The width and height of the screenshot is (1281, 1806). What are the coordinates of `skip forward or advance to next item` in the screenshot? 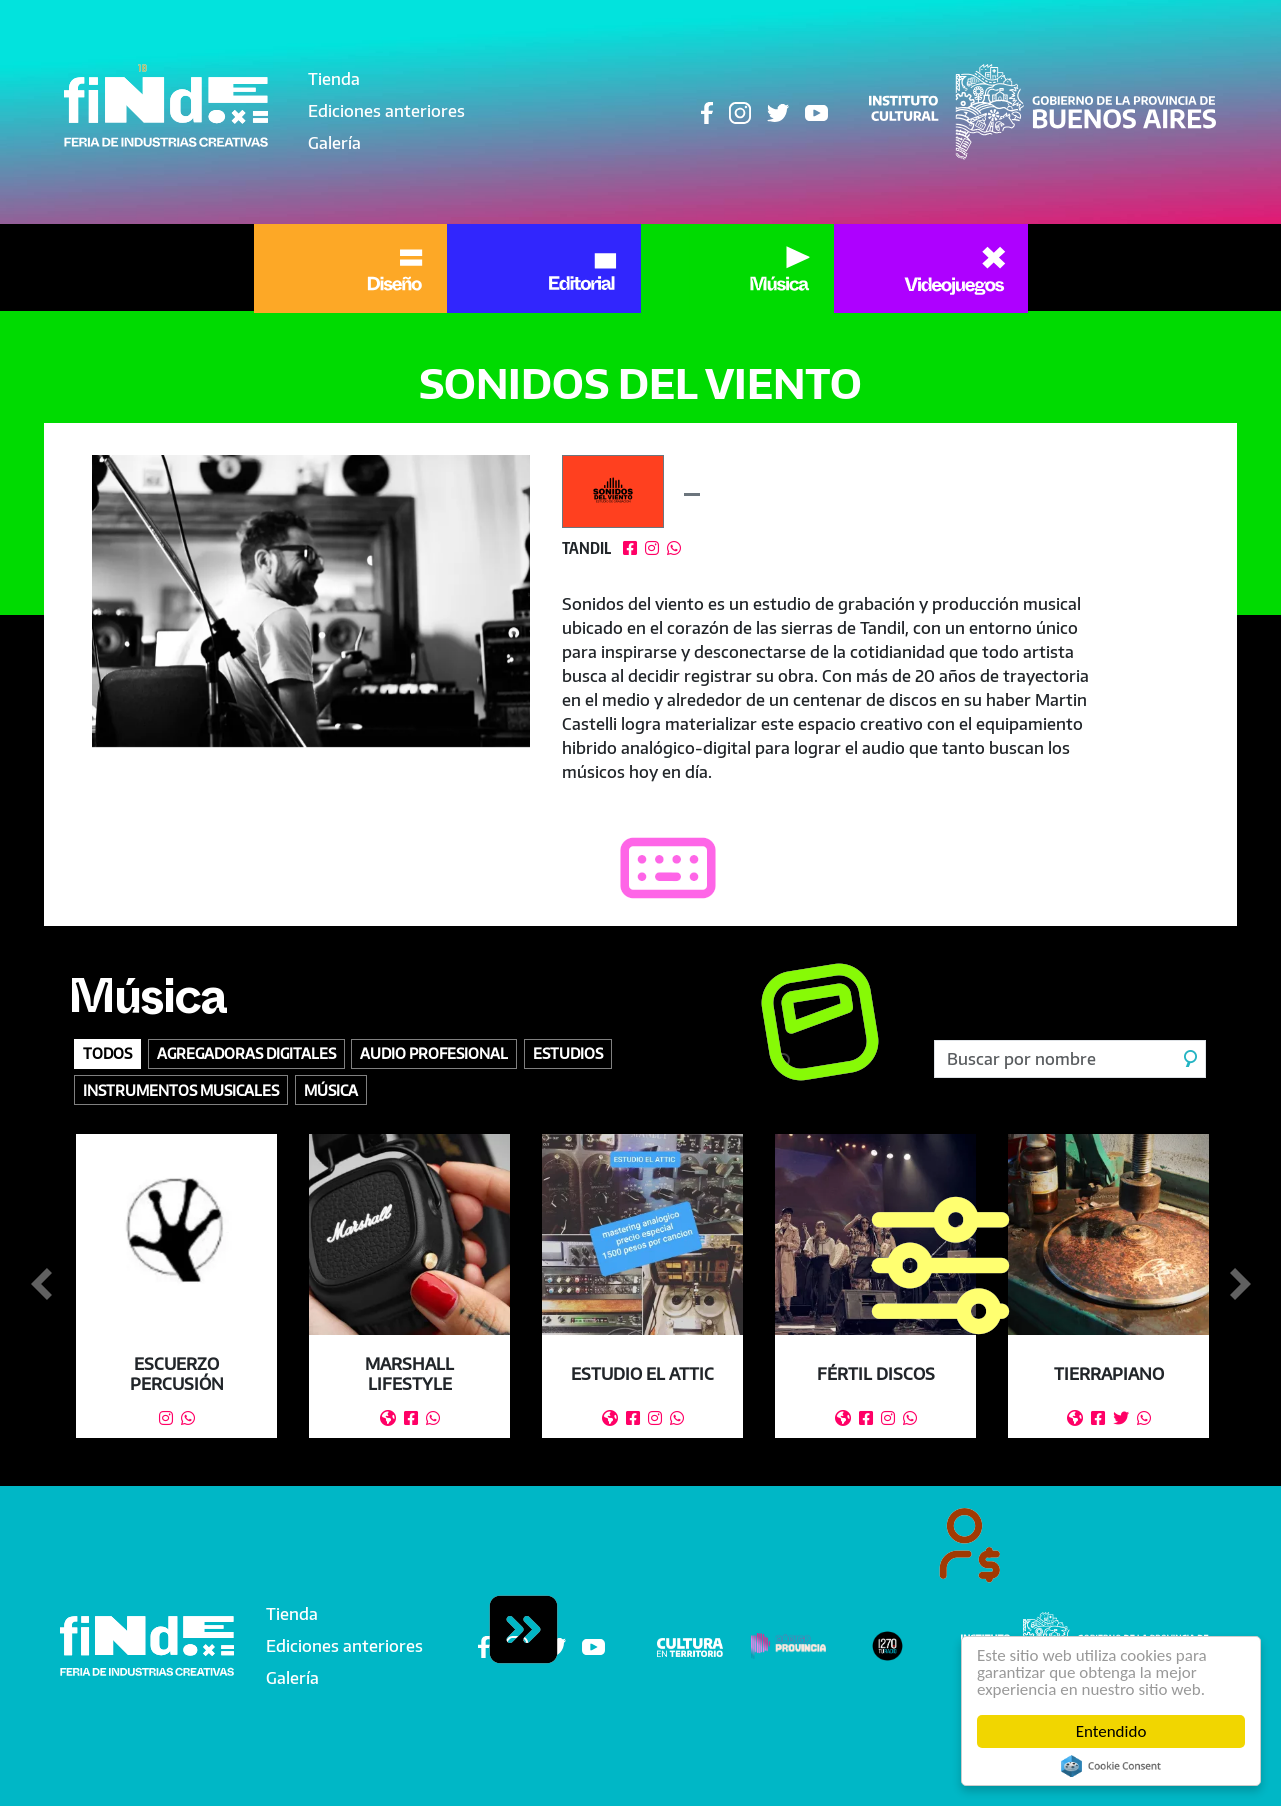 It's located at (523, 1629).